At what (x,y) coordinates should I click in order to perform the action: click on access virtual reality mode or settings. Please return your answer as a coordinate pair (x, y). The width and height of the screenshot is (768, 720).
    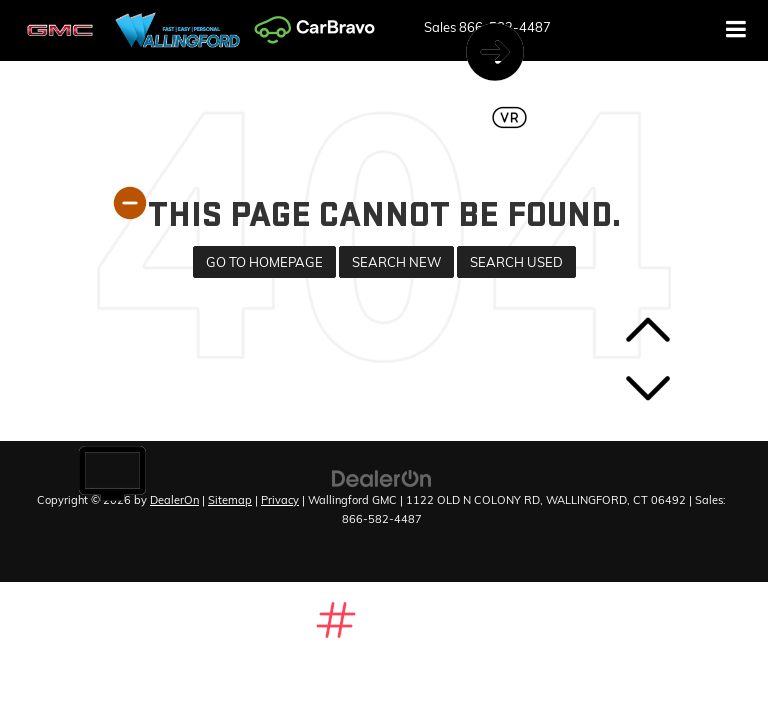
    Looking at the image, I should click on (509, 117).